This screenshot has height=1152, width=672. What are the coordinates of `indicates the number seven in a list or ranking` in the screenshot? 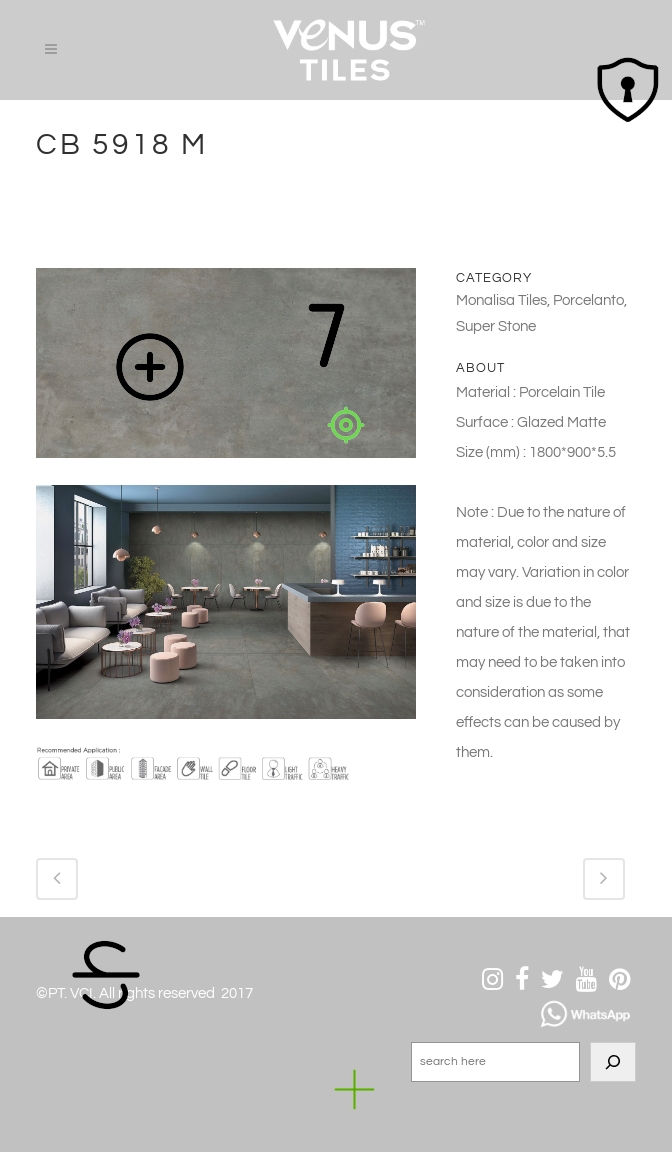 It's located at (326, 335).